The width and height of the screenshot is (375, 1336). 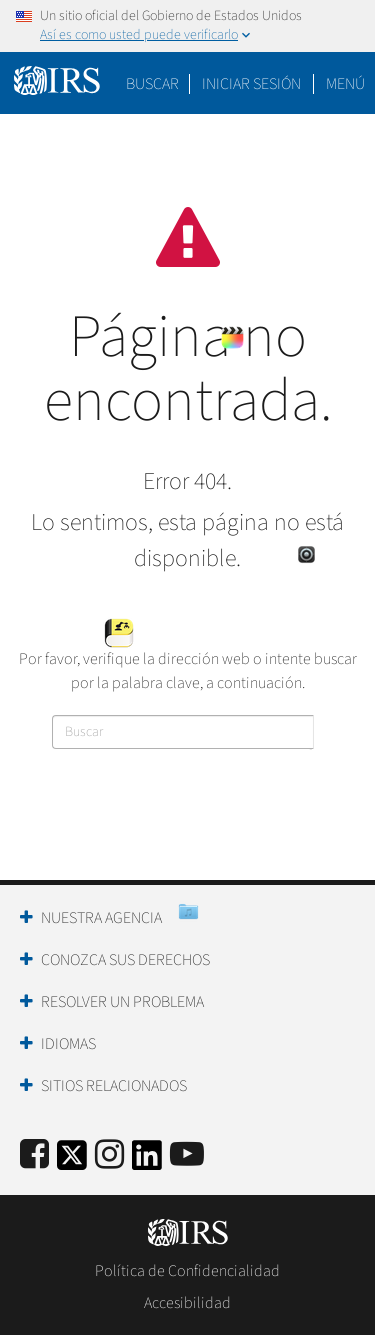 I want to click on open vidcutter video editing app, so click(x=232, y=337).